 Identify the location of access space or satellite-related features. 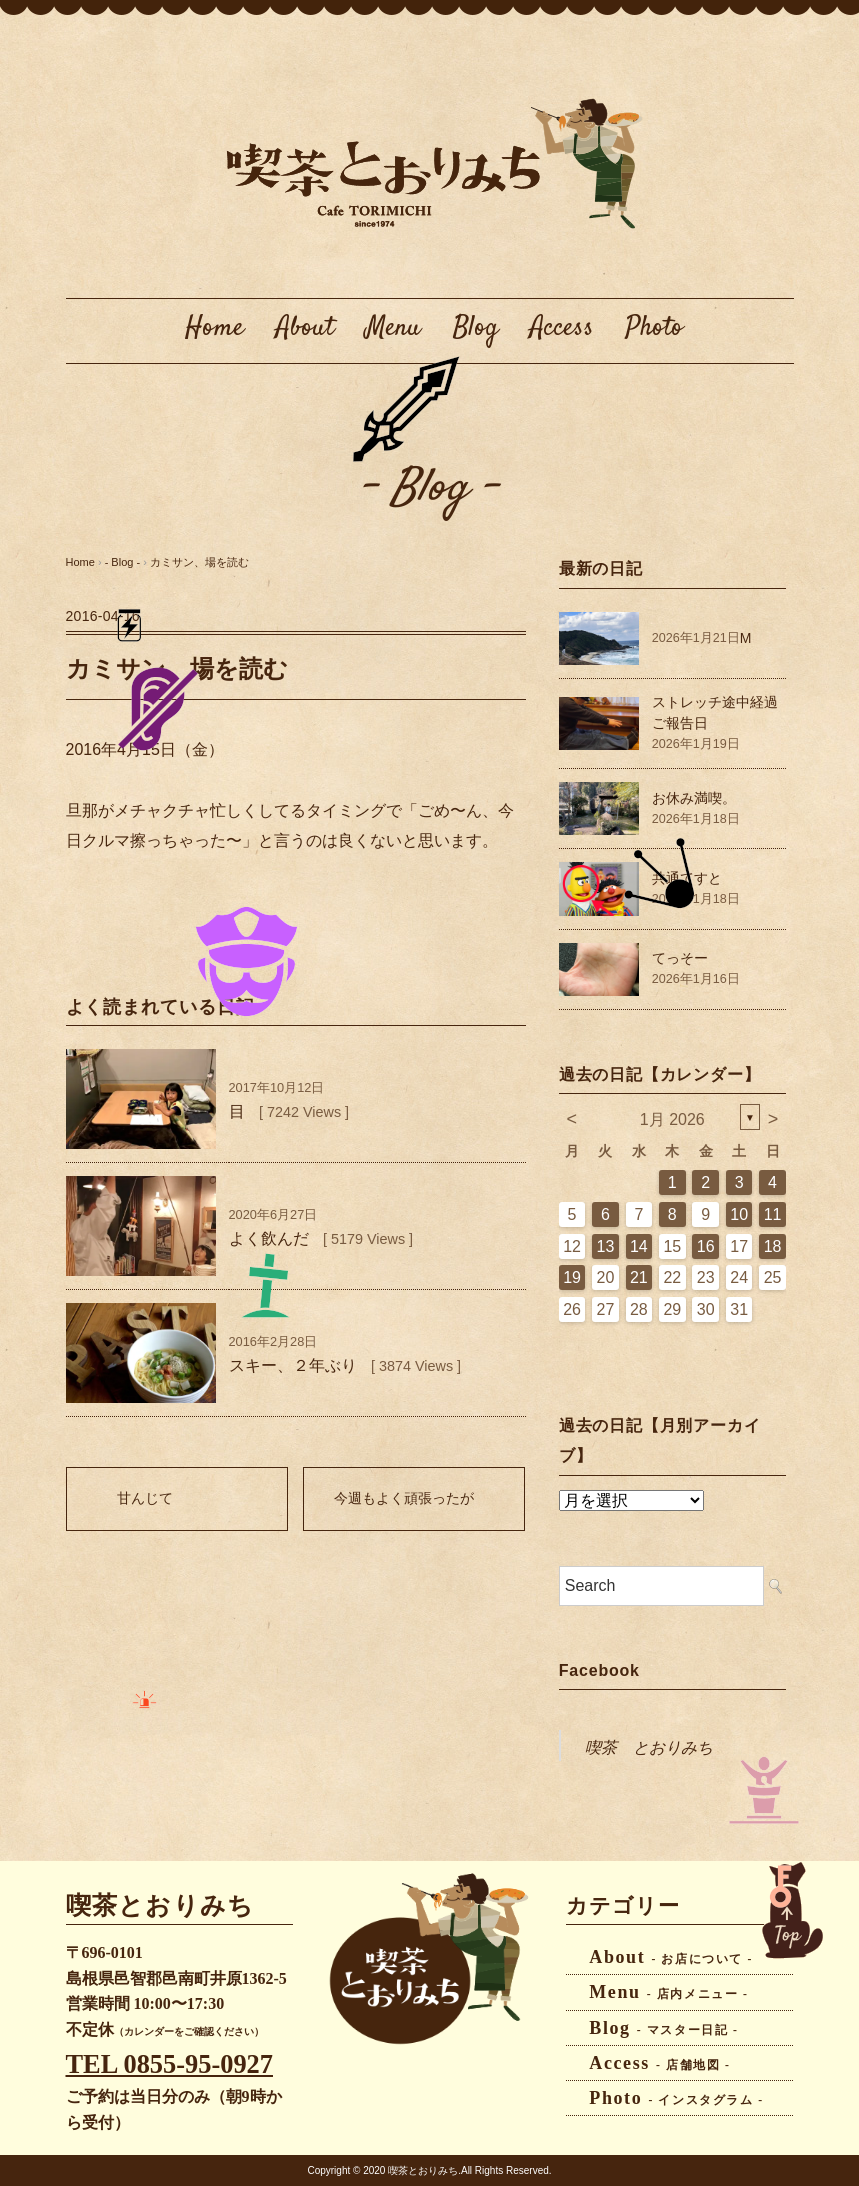
(659, 873).